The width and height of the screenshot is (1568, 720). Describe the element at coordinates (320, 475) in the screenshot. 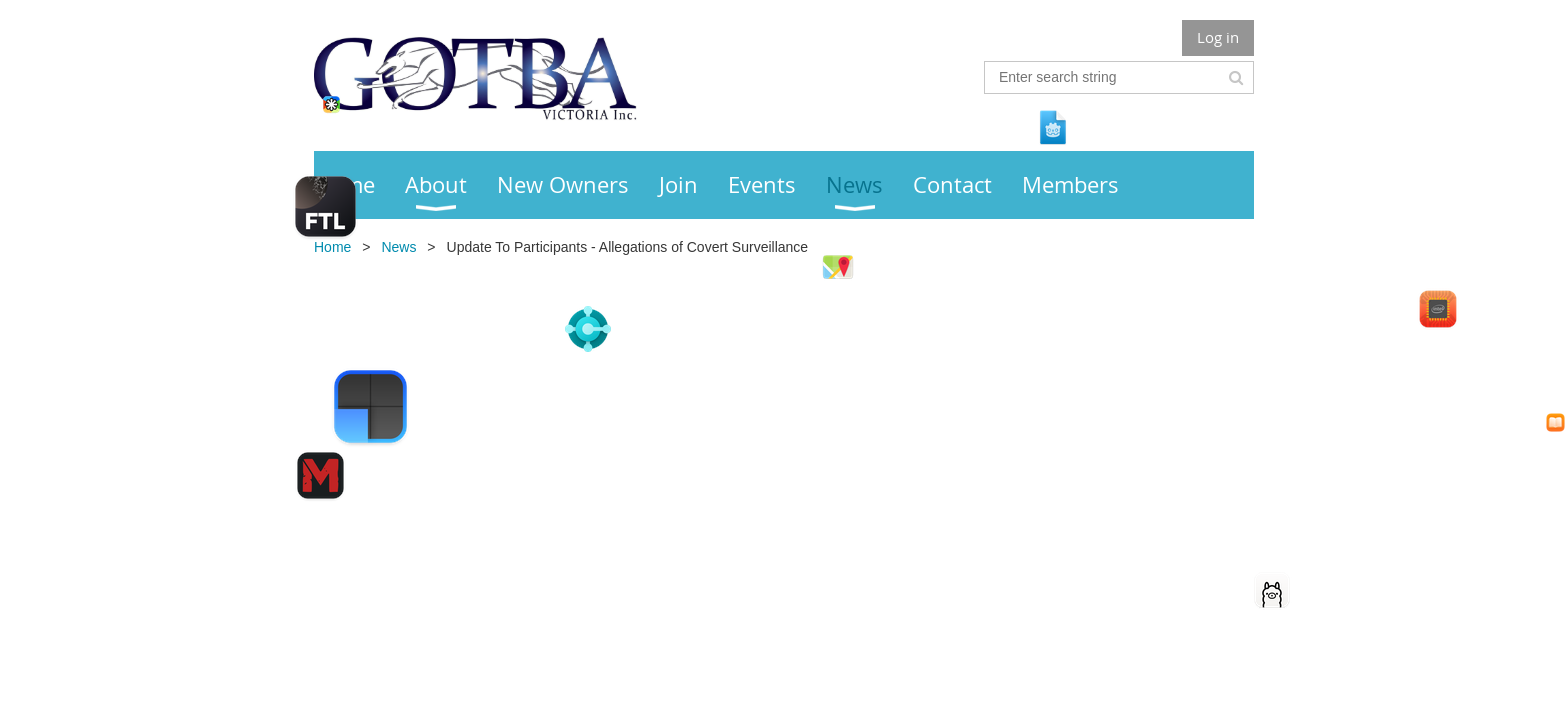

I see `launch Metro 2033 game` at that location.